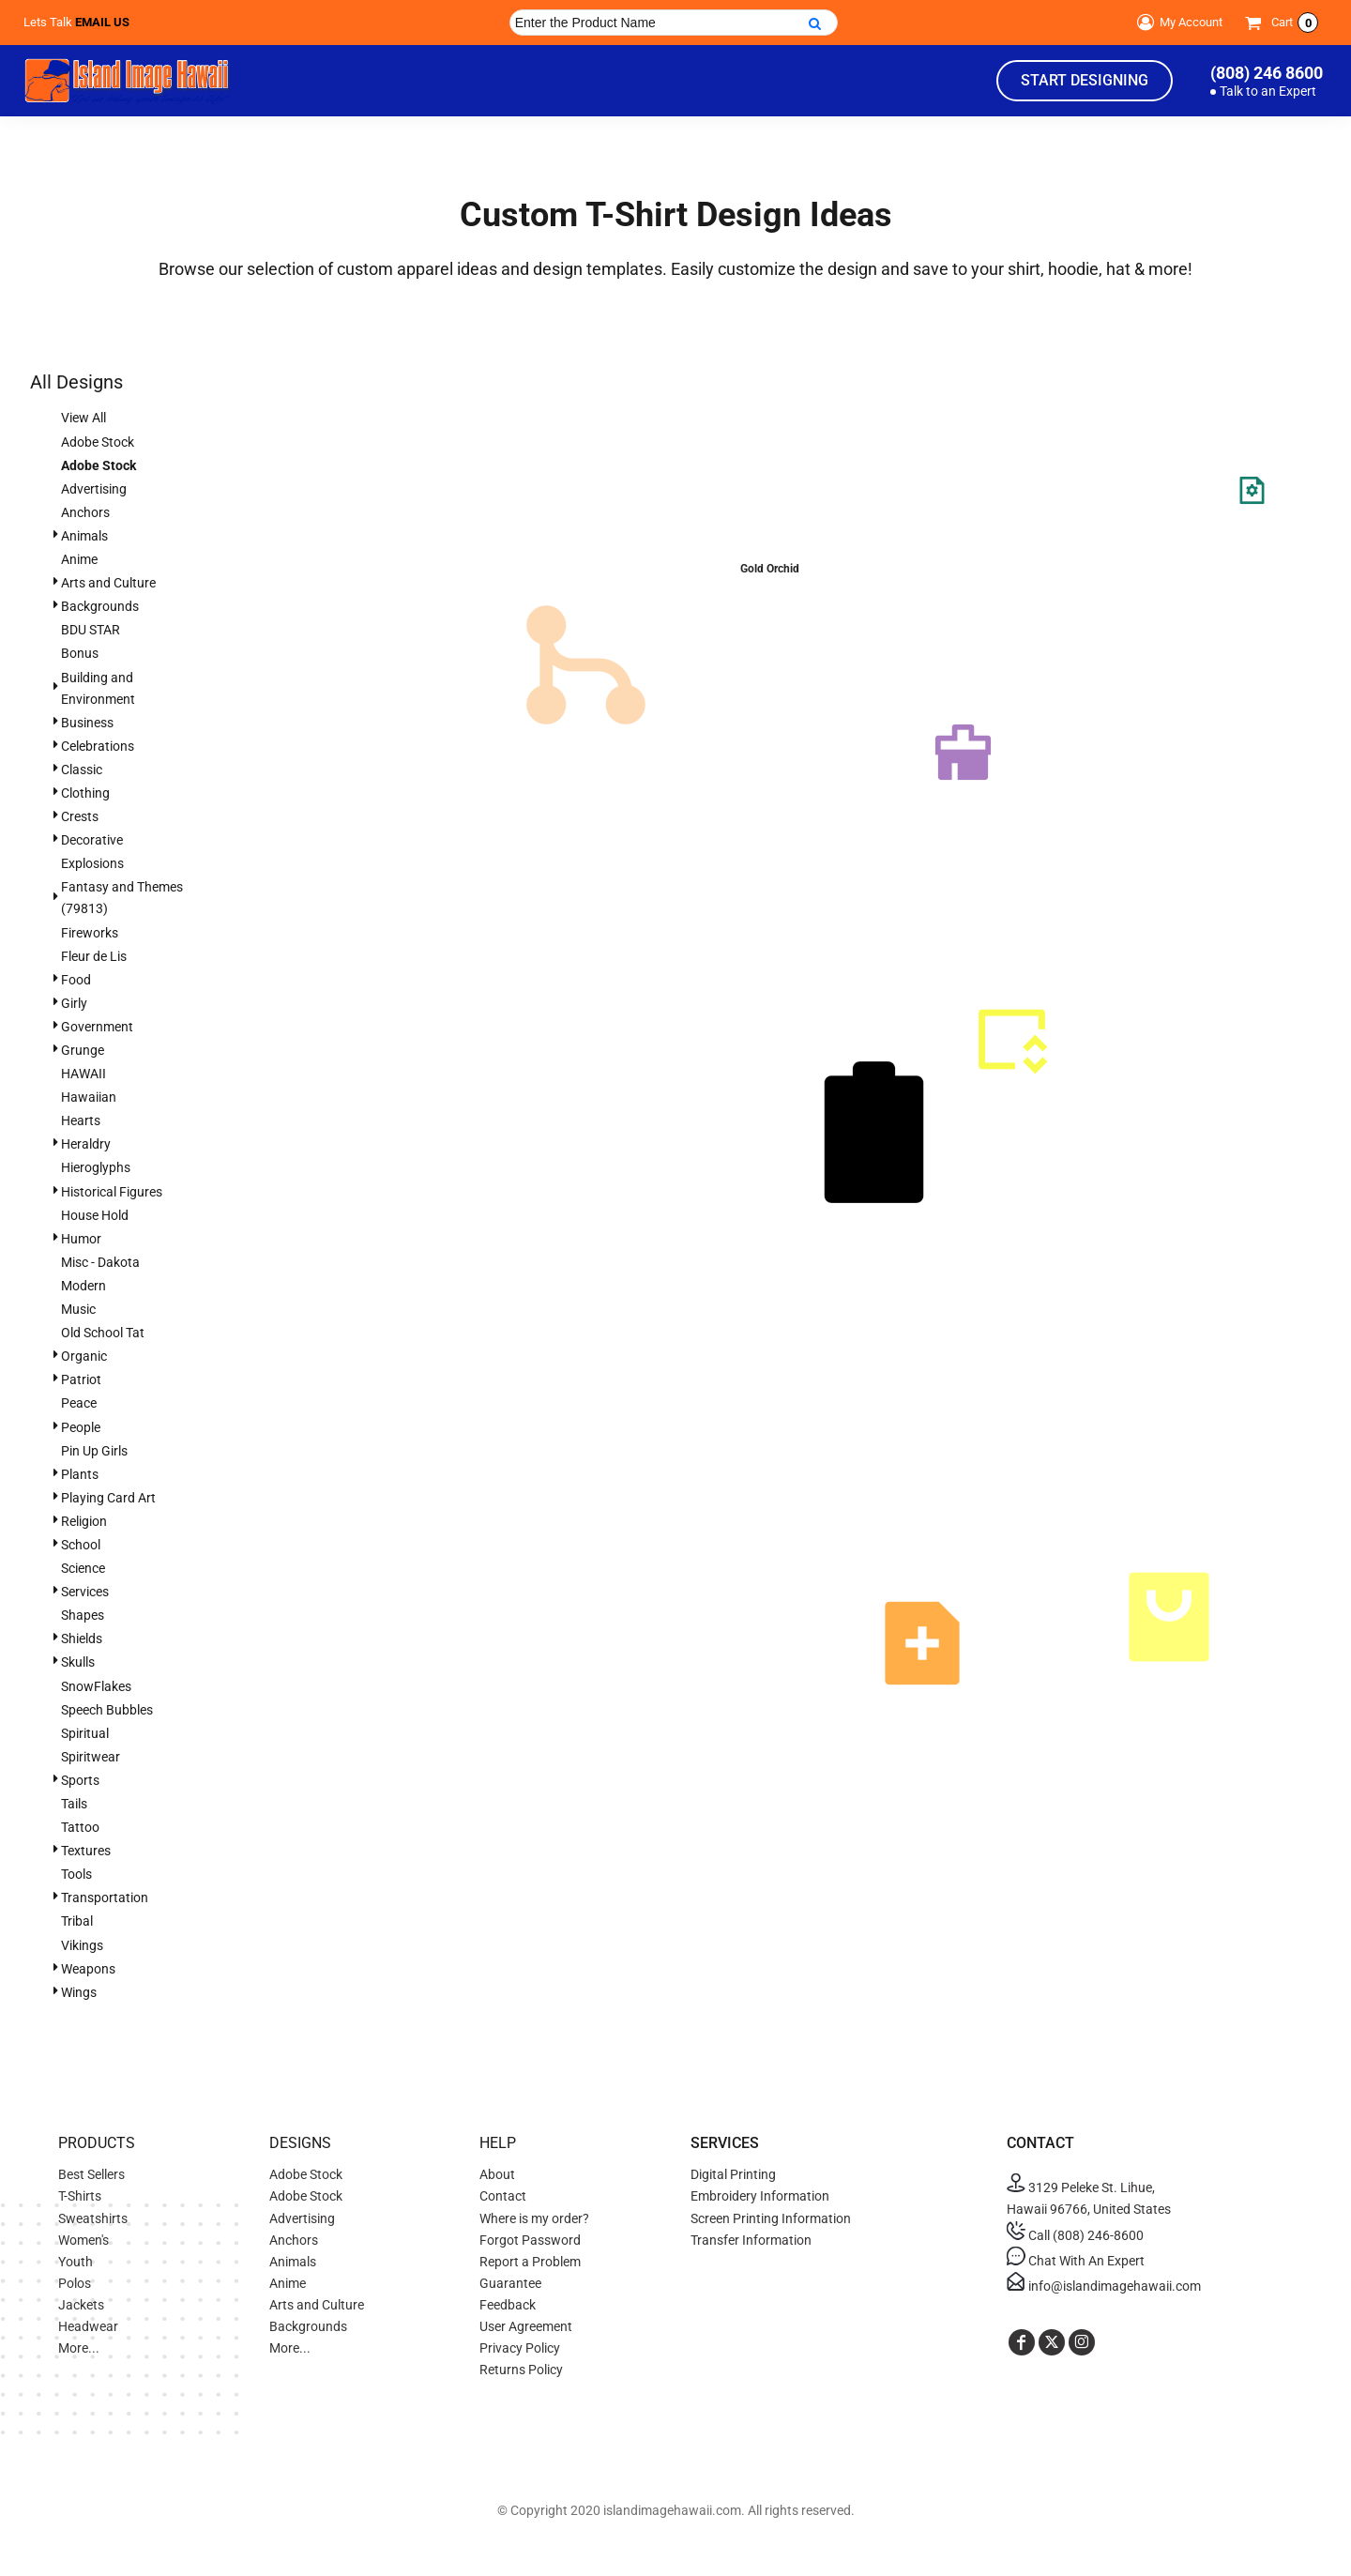  Describe the element at coordinates (1252, 490) in the screenshot. I see `access file settings or preferences` at that location.